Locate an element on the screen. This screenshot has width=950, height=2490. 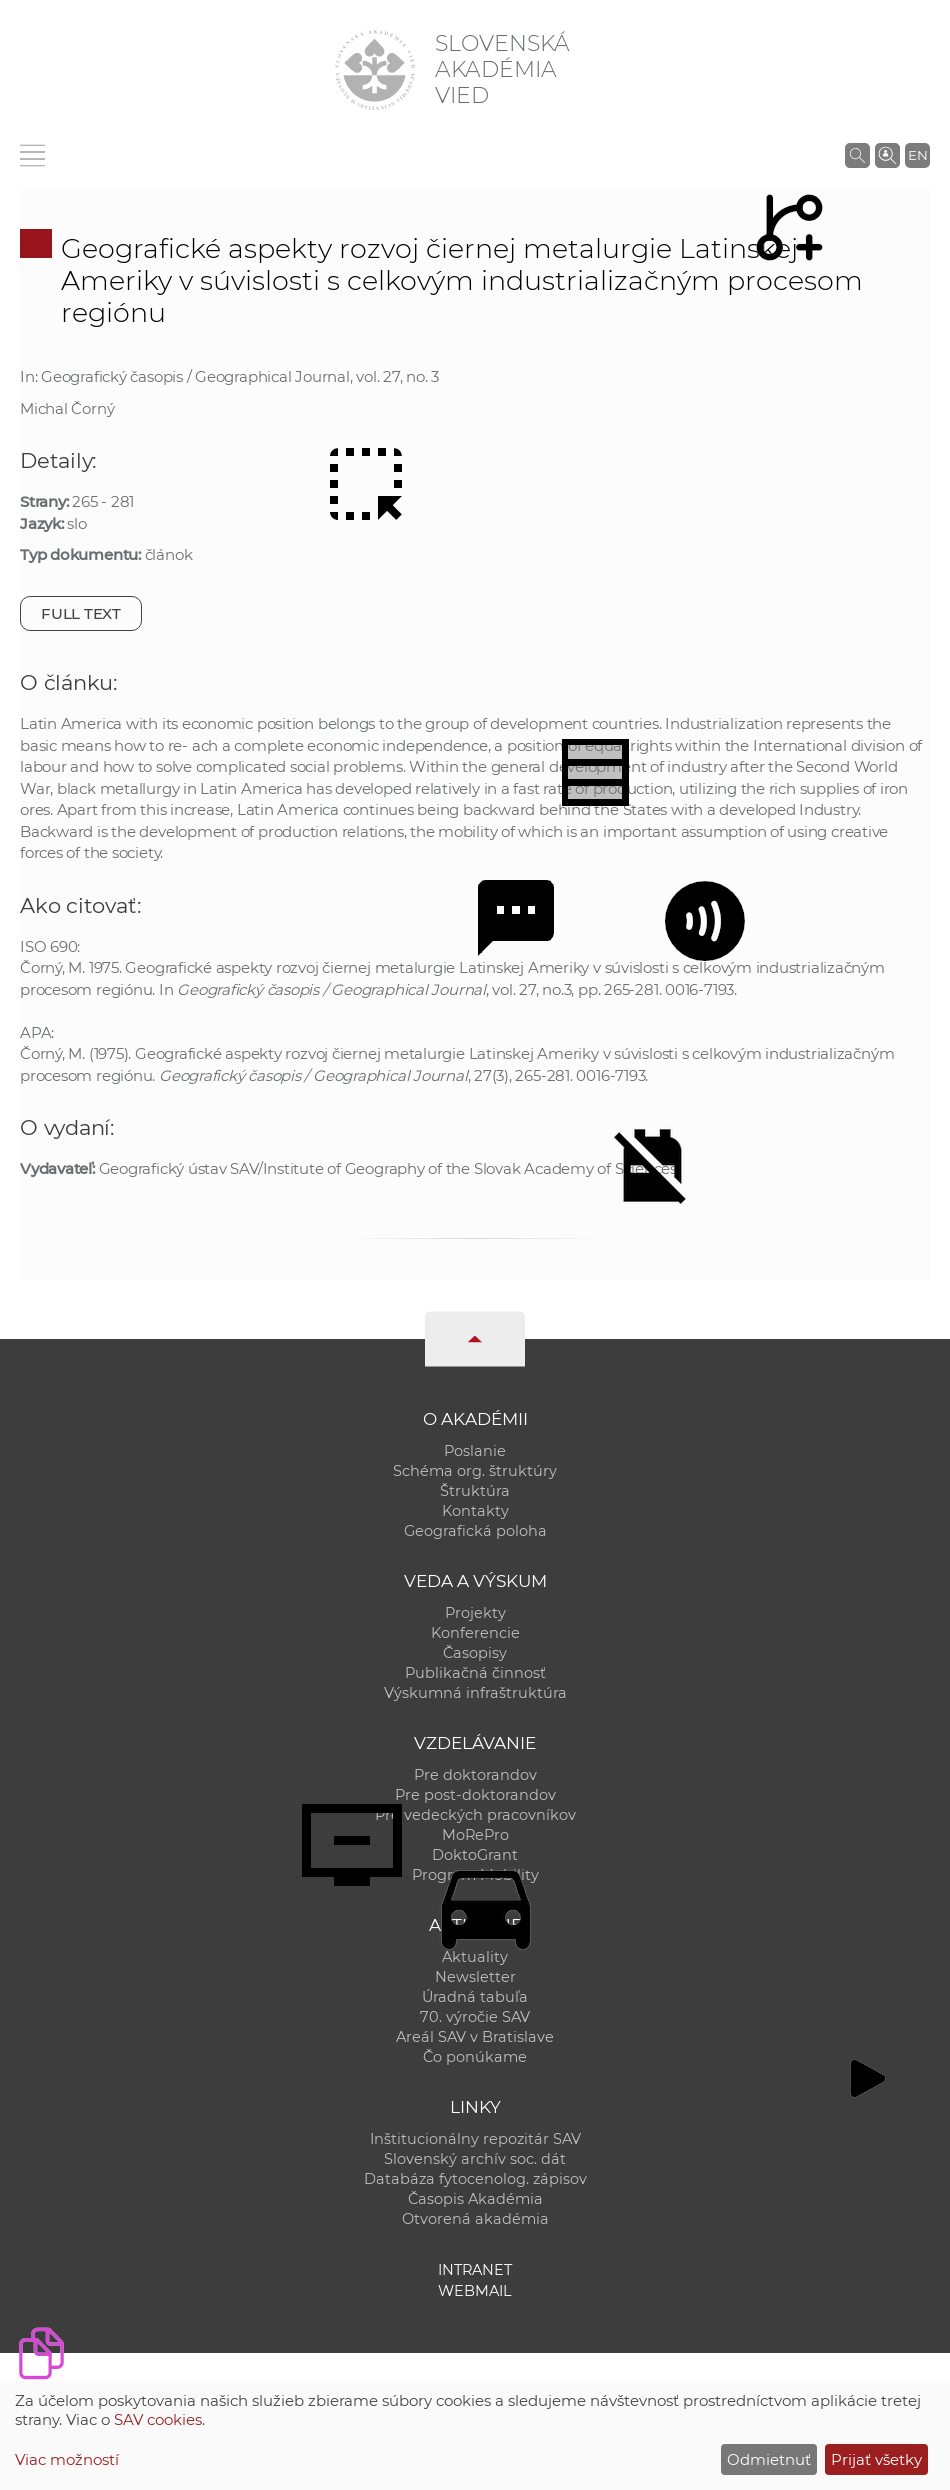
remove item from media queue is located at coordinates (352, 1845).